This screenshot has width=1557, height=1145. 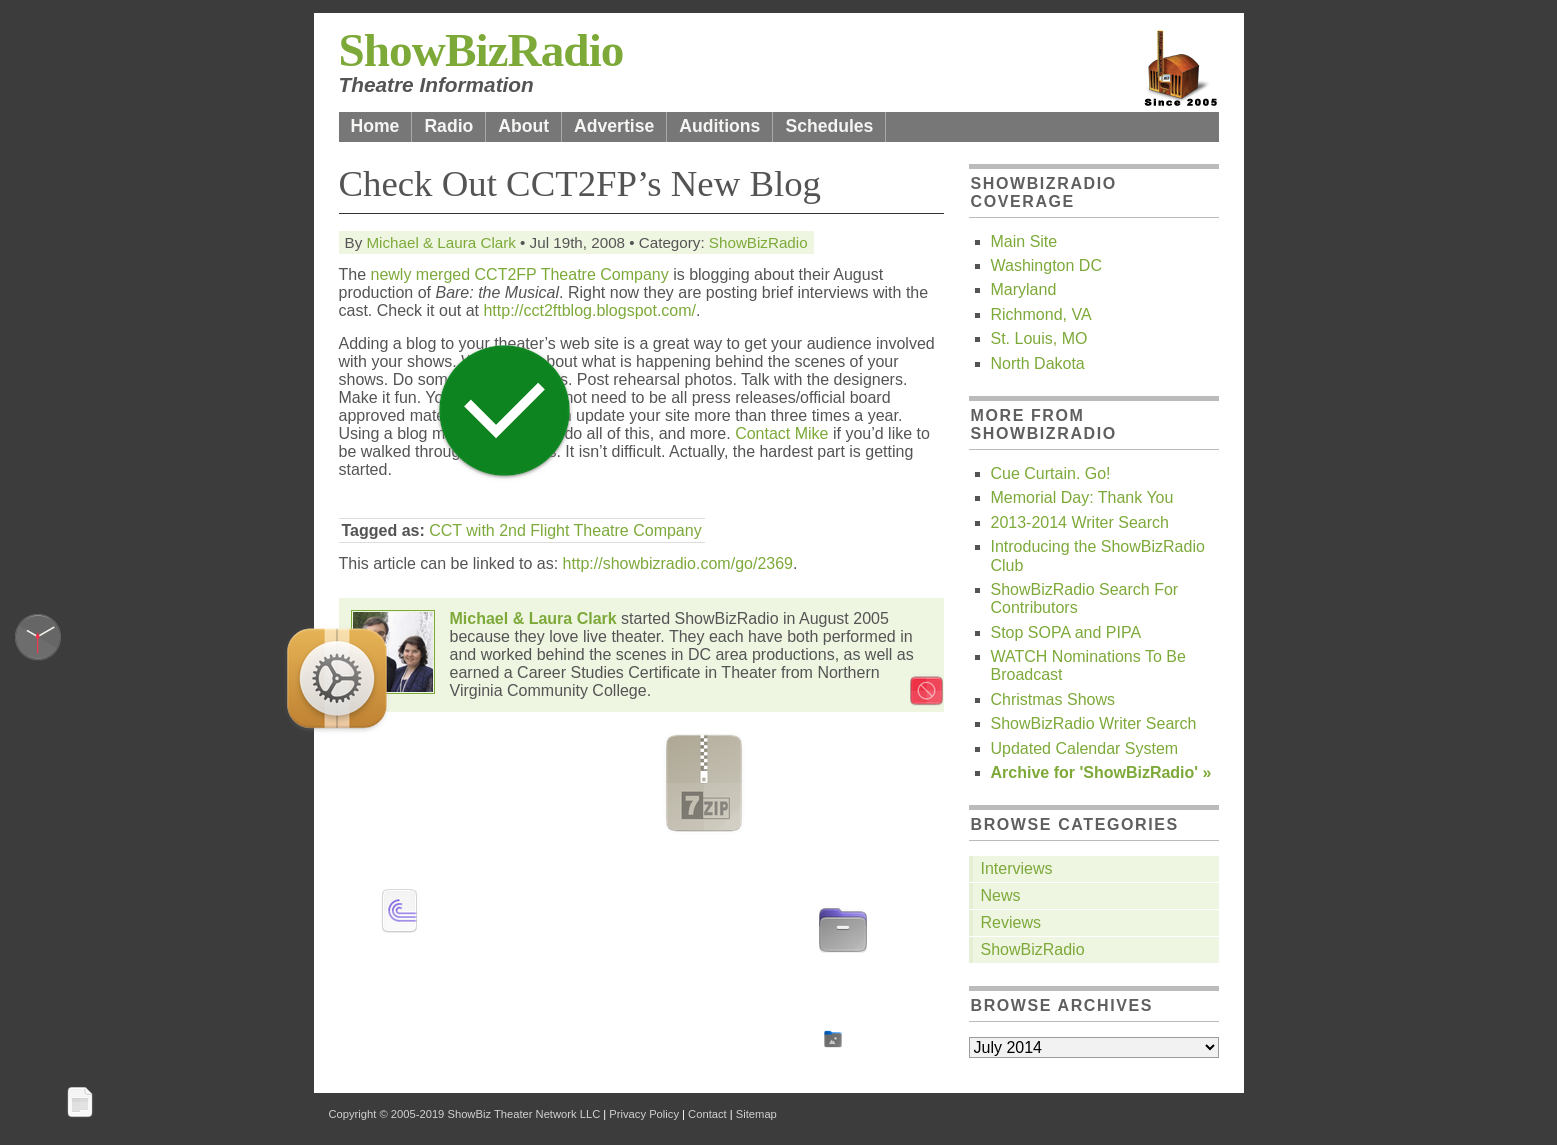 I want to click on a 7-zip compressed archive file, so click(x=704, y=783).